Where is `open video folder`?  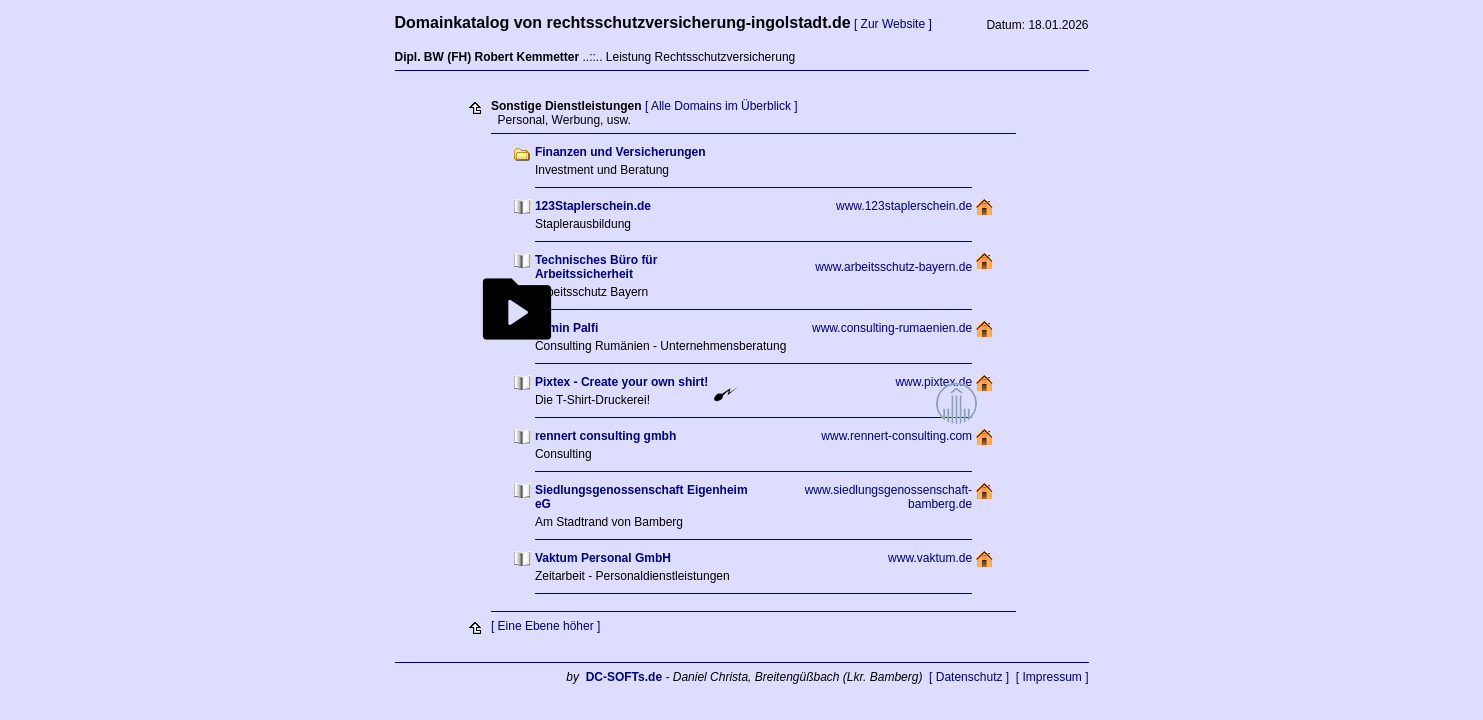 open video folder is located at coordinates (517, 309).